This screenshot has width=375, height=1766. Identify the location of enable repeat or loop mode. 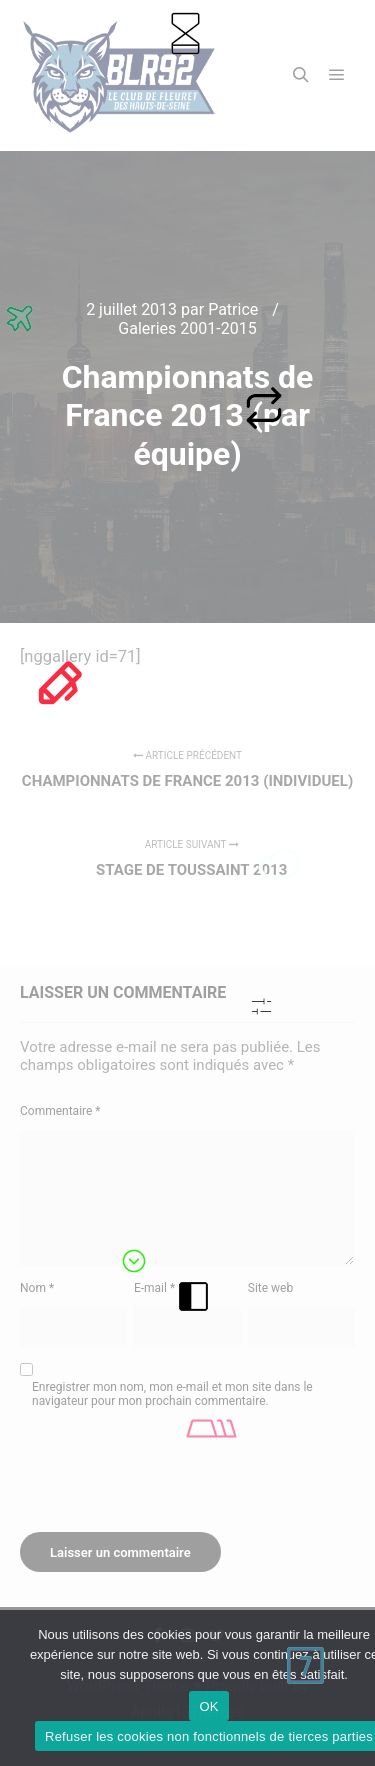
(264, 408).